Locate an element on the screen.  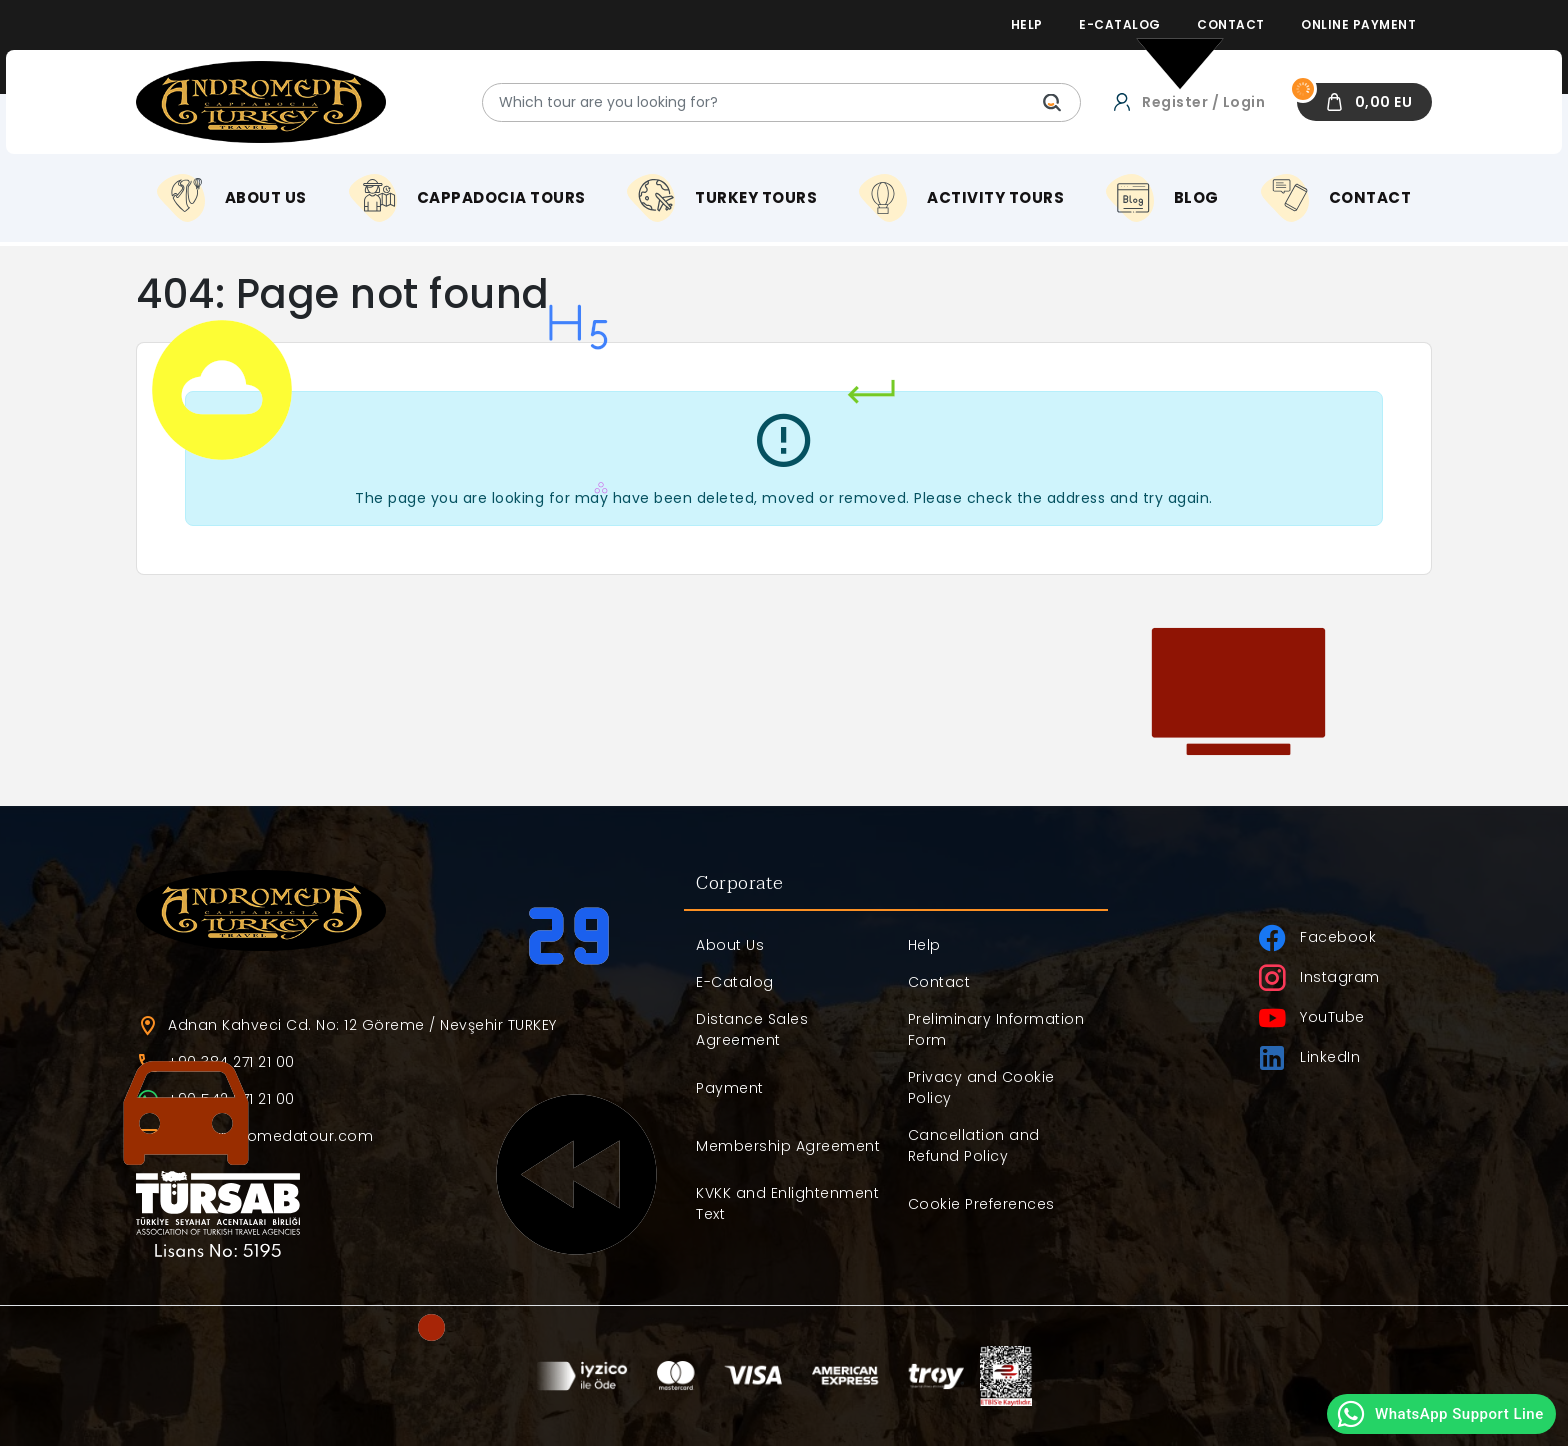
indicates day 29 on a calendar or date picker is located at coordinates (569, 936).